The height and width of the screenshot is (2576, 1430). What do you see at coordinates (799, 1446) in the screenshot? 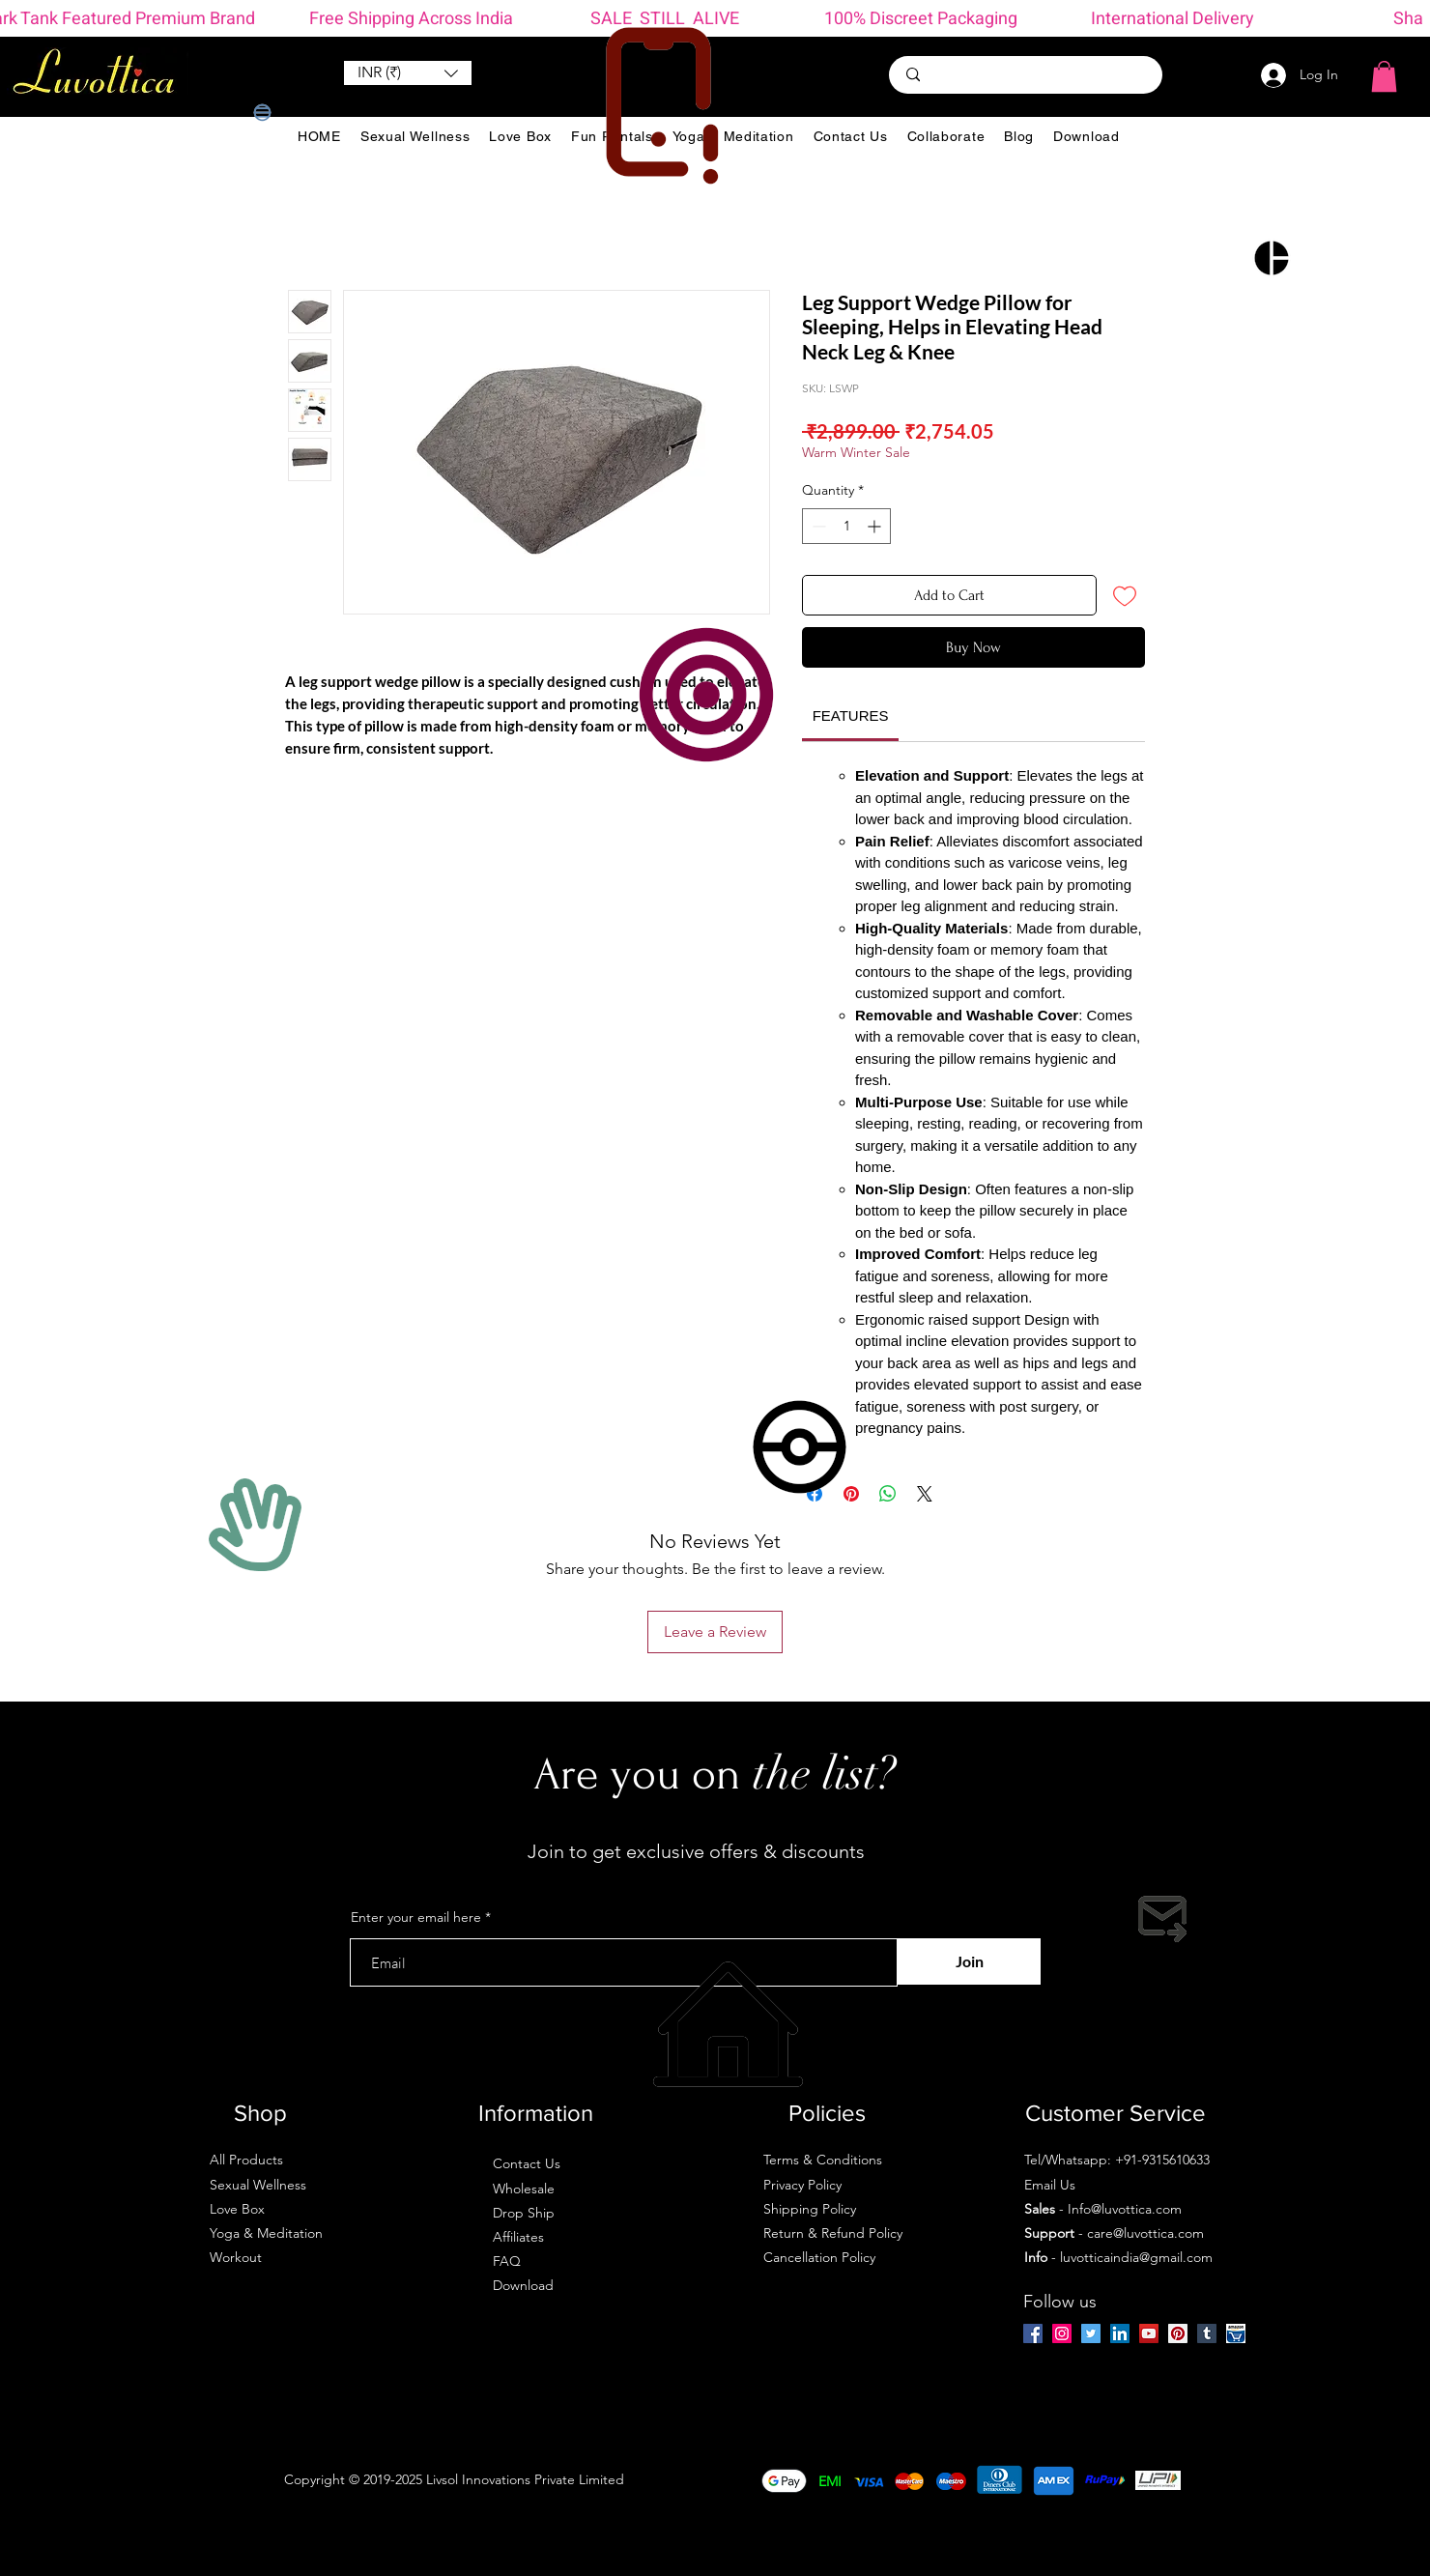
I see `access pokémon collection or inventory` at bounding box center [799, 1446].